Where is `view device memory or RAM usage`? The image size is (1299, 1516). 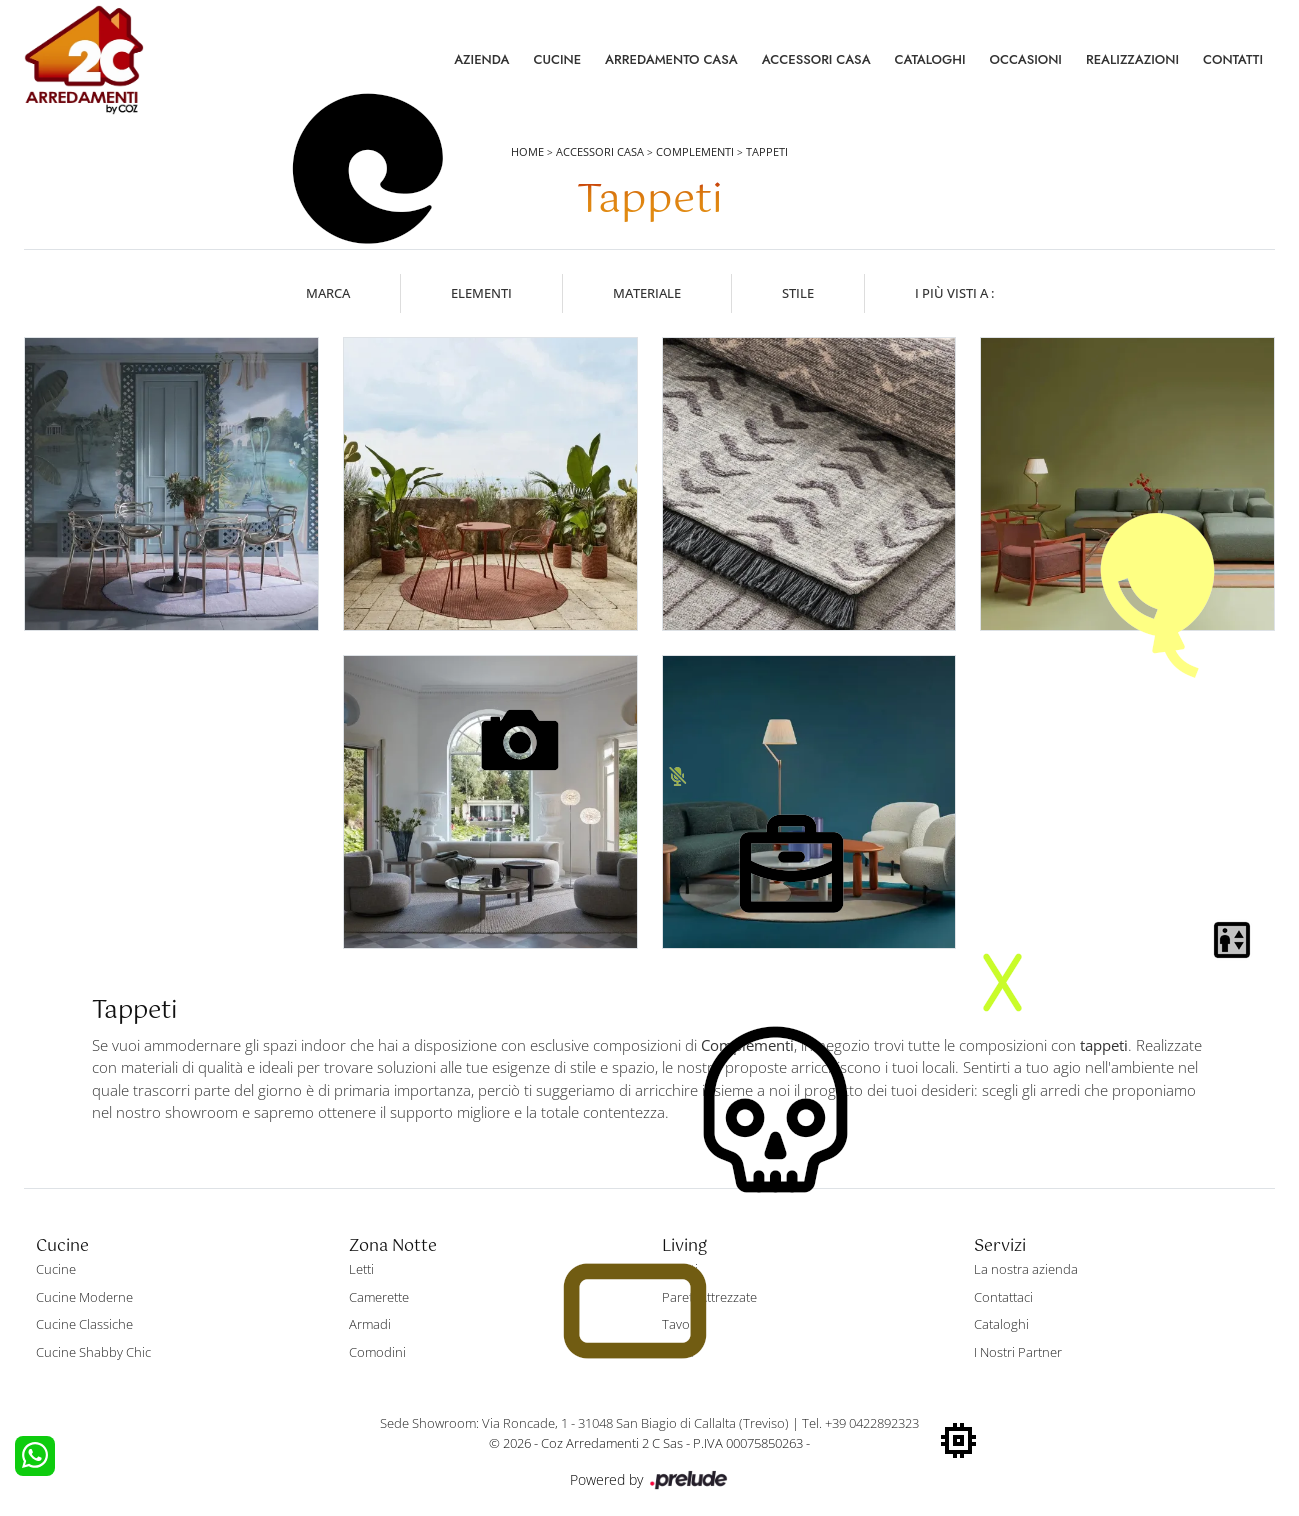
view device memory or RAM usage is located at coordinates (958, 1440).